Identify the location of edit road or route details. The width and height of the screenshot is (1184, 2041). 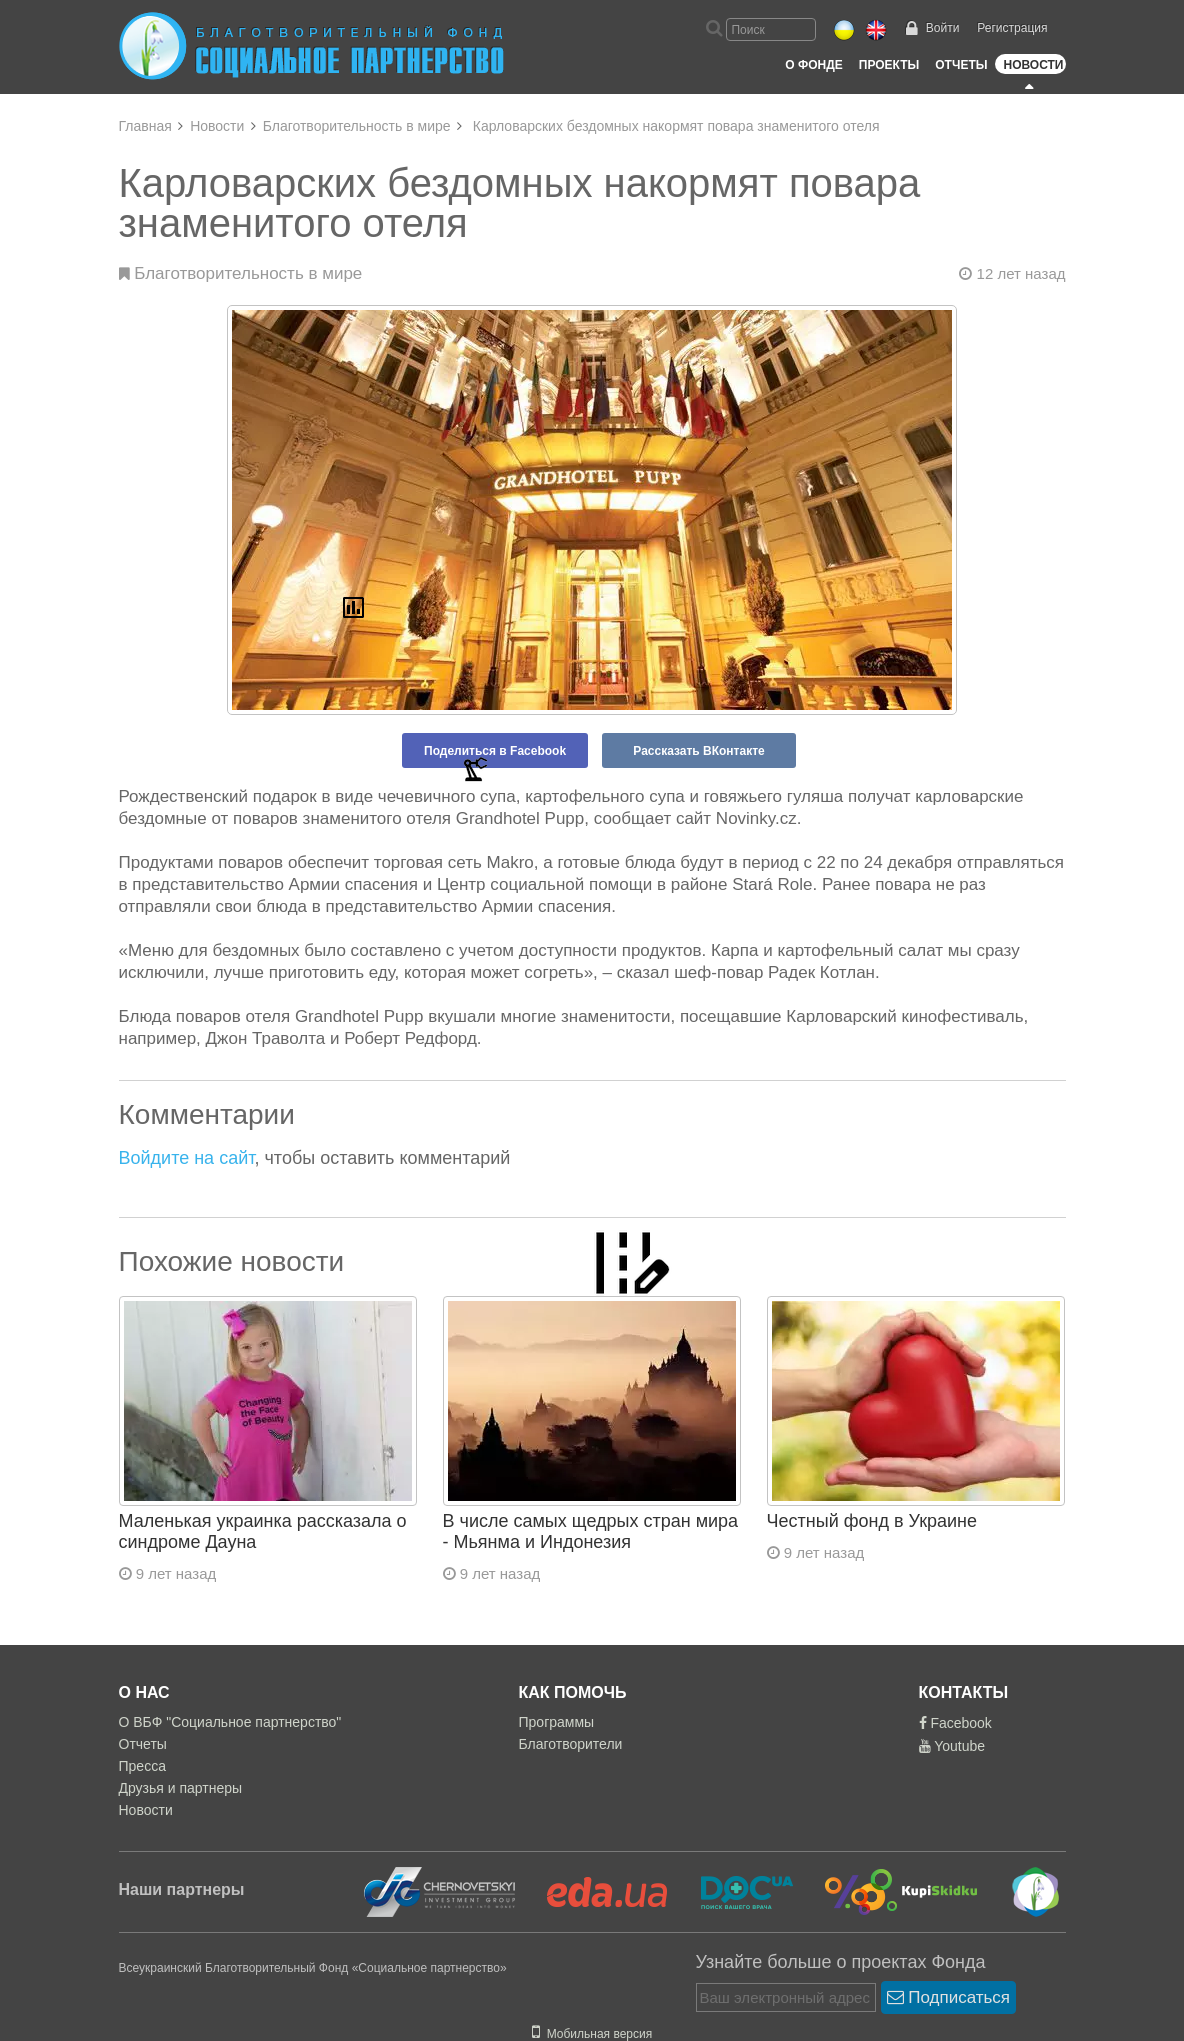
(627, 1263).